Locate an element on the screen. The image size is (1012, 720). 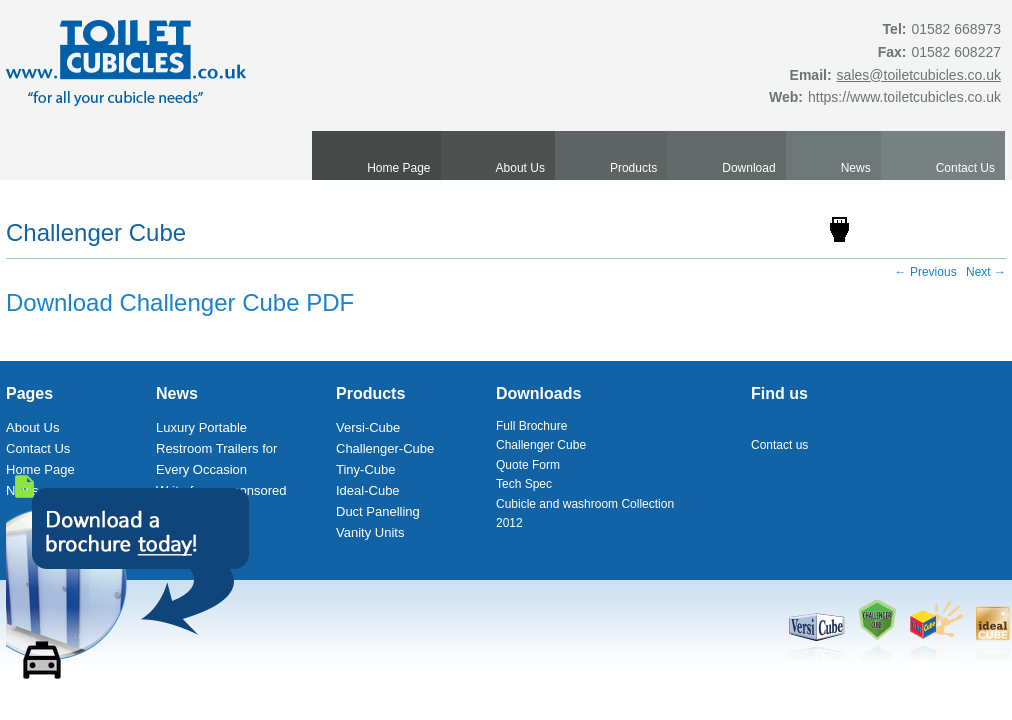
request a taxi or rideshare is located at coordinates (42, 660).